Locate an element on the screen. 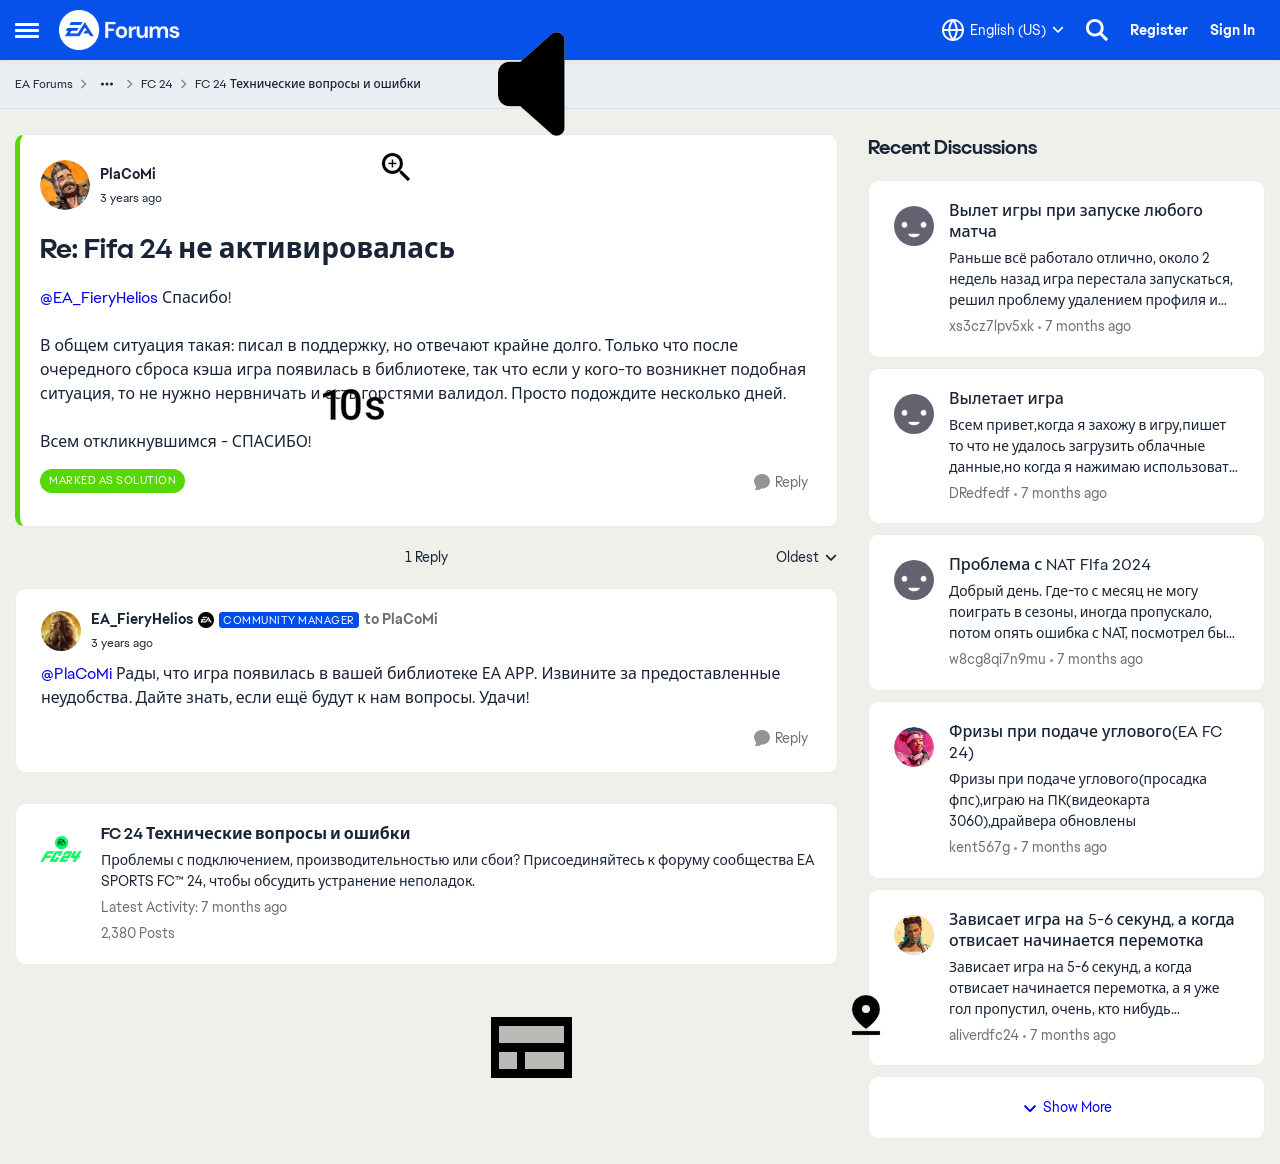  zoom in on content or image is located at coordinates (396, 167).